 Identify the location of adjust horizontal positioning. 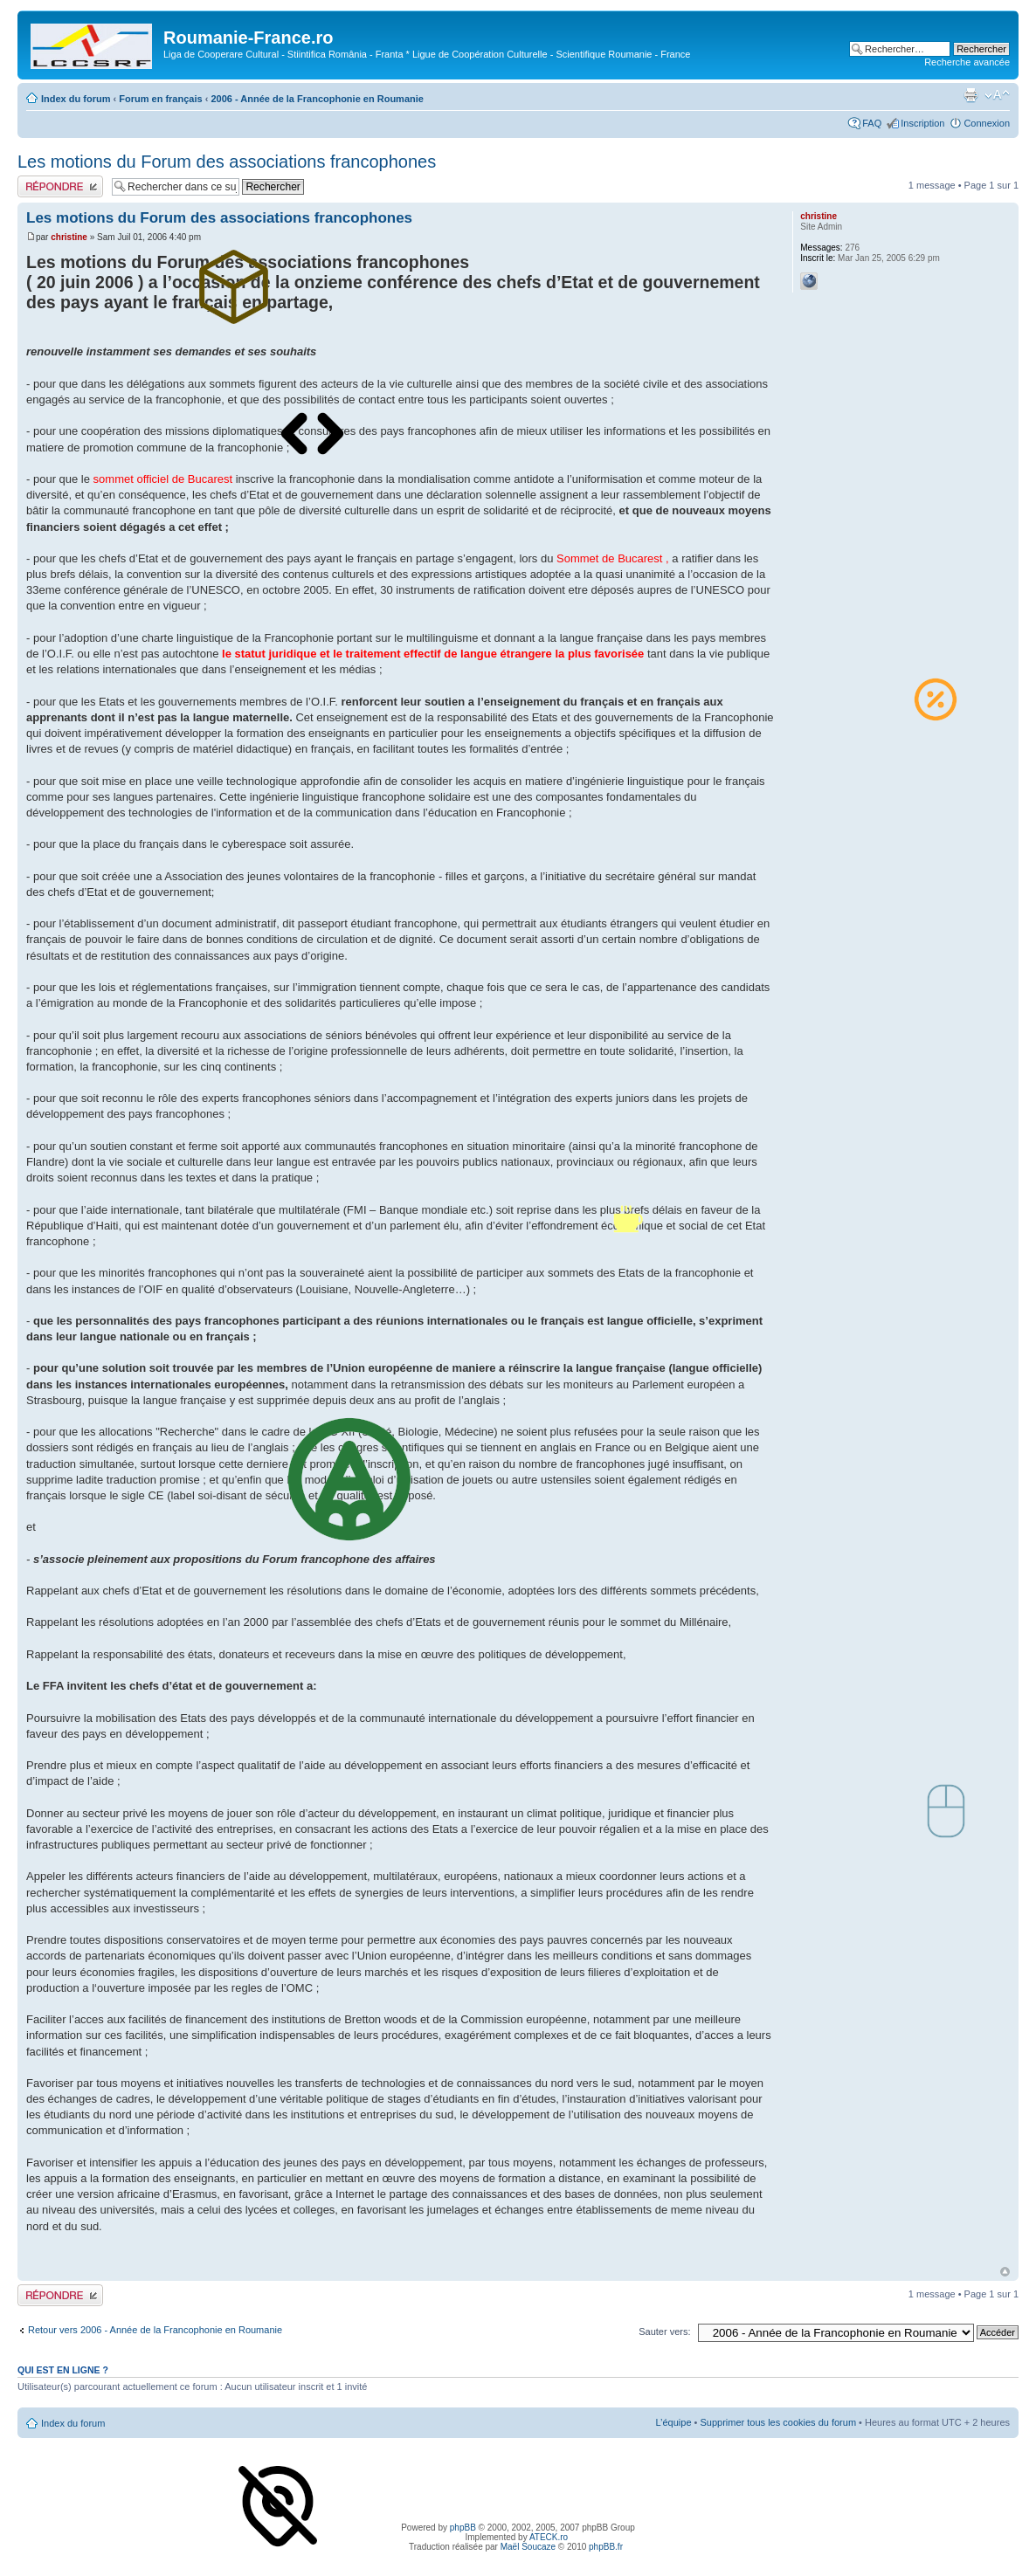
(312, 433).